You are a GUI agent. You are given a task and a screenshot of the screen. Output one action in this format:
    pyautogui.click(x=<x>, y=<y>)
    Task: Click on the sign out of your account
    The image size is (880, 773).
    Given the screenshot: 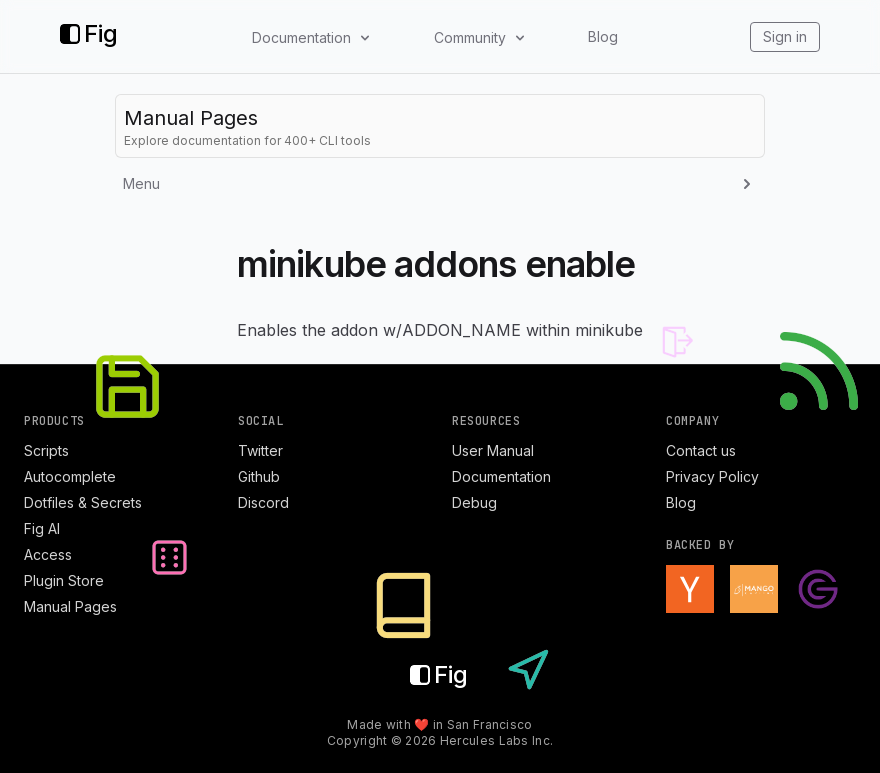 What is the action you would take?
    pyautogui.click(x=676, y=340)
    